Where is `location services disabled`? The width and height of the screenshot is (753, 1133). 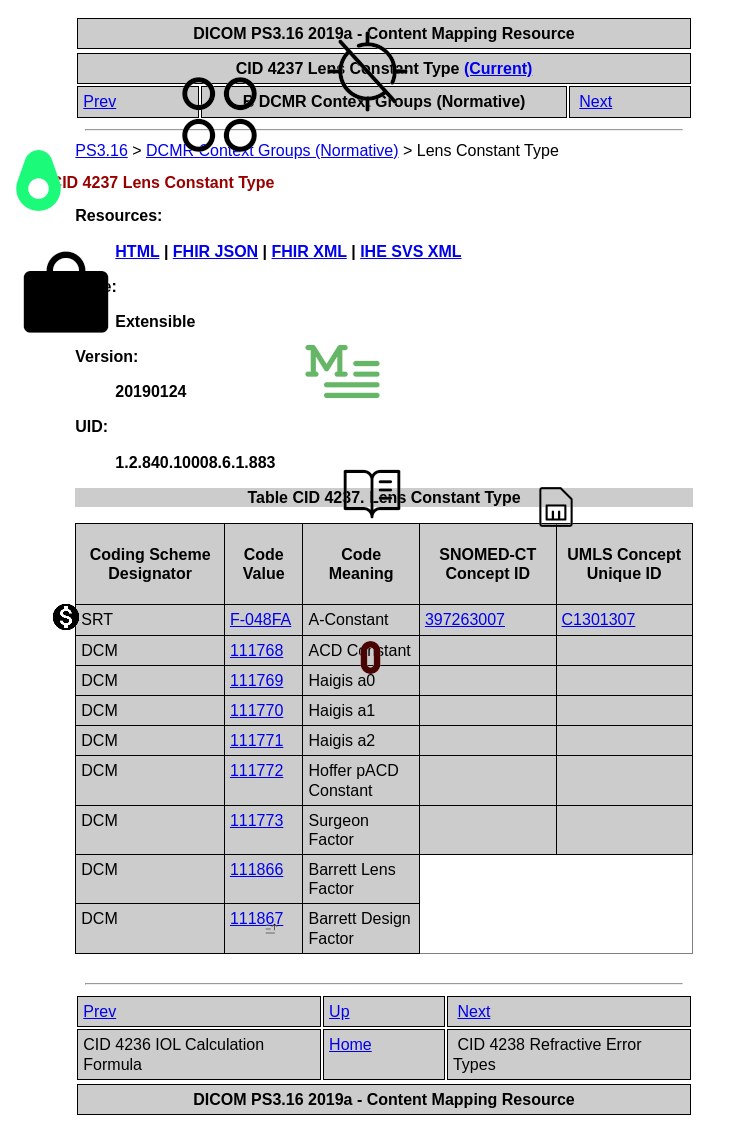
location services disabled is located at coordinates (367, 71).